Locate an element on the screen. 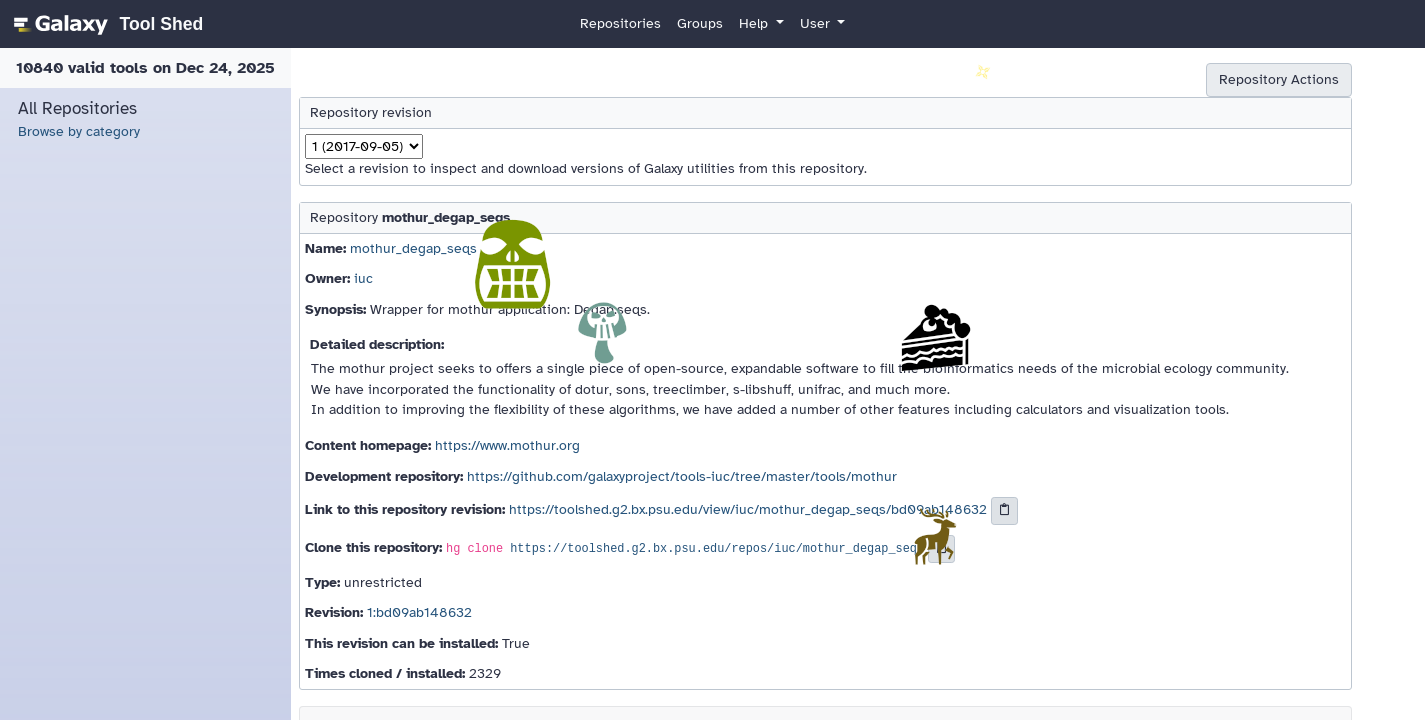 The height and width of the screenshot is (720, 1425). select a totem or tribal-themed game element is located at coordinates (513, 264).